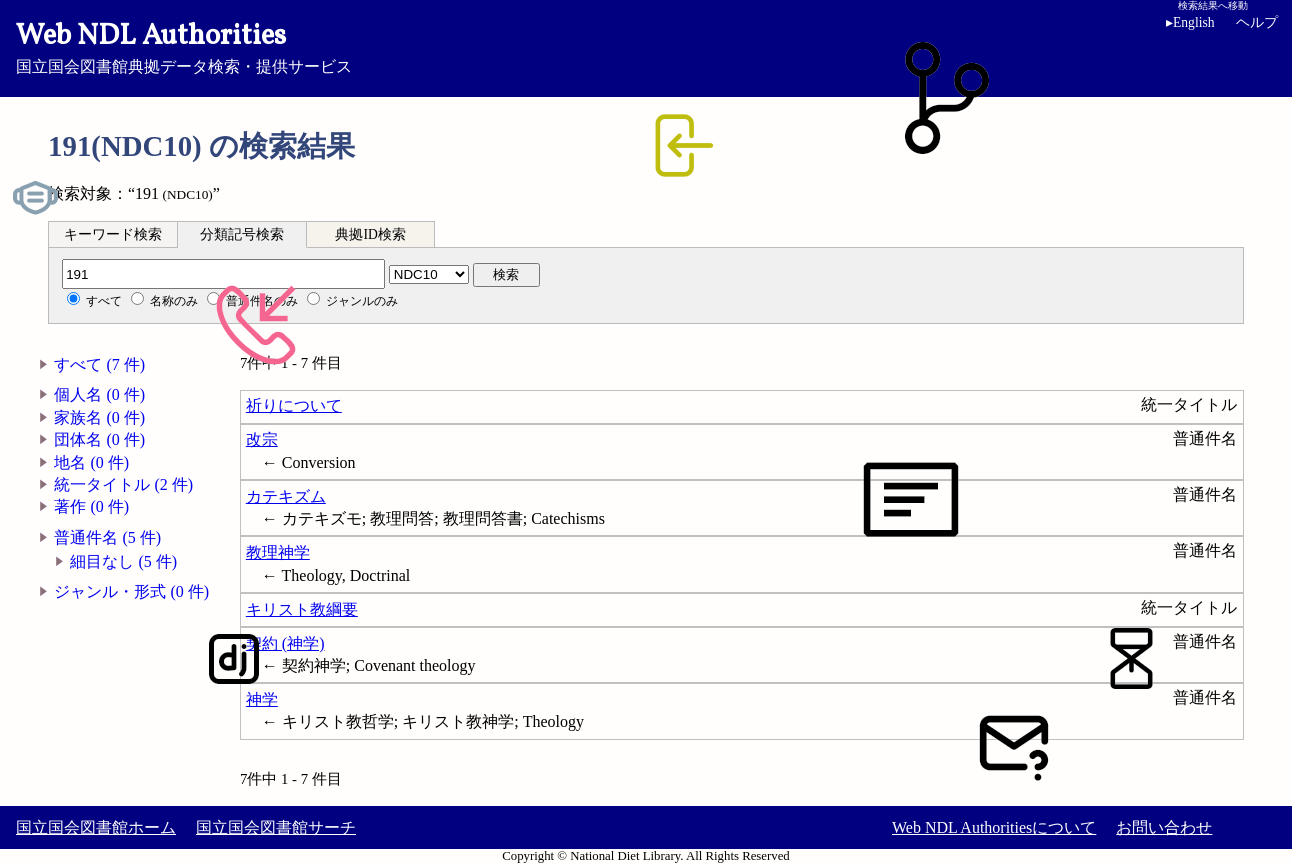 This screenshot has width=1292, height=864. What do you see at coordinates (679, 145) in the screenshot?
I see `log in to your account` at bounding box center [679, 145].